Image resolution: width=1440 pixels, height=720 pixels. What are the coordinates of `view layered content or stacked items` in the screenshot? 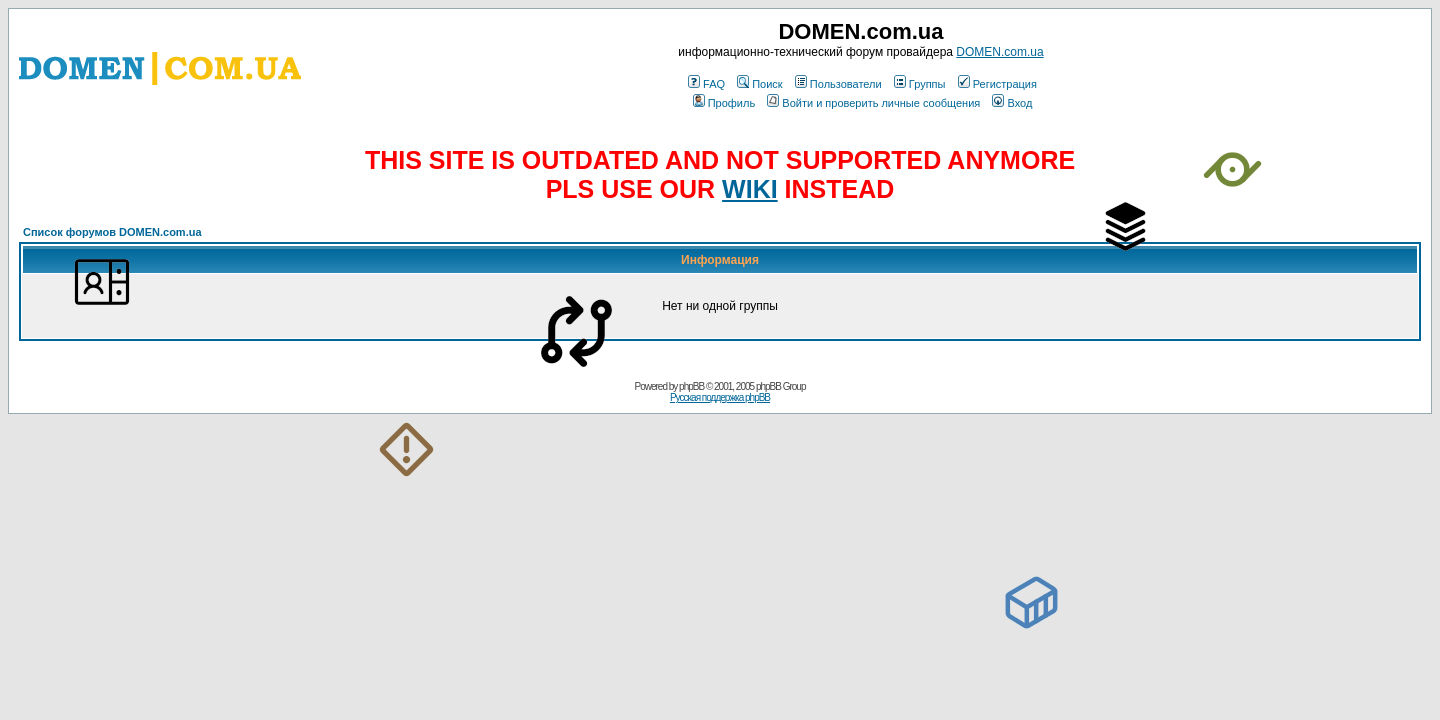 It's located at (1125, 226).